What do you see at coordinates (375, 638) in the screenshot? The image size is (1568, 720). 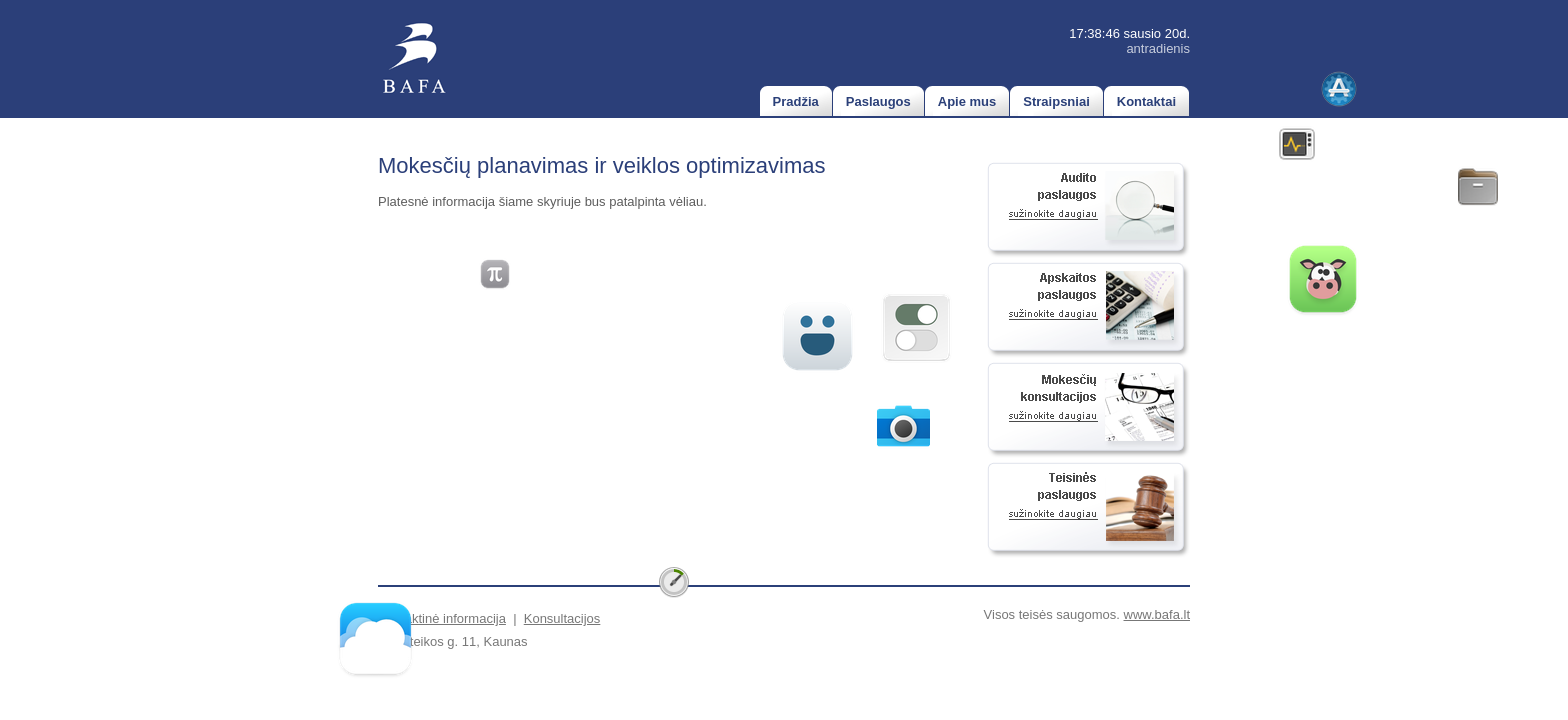 I see `access iCloud account settings` at bounding box center [375, 638].